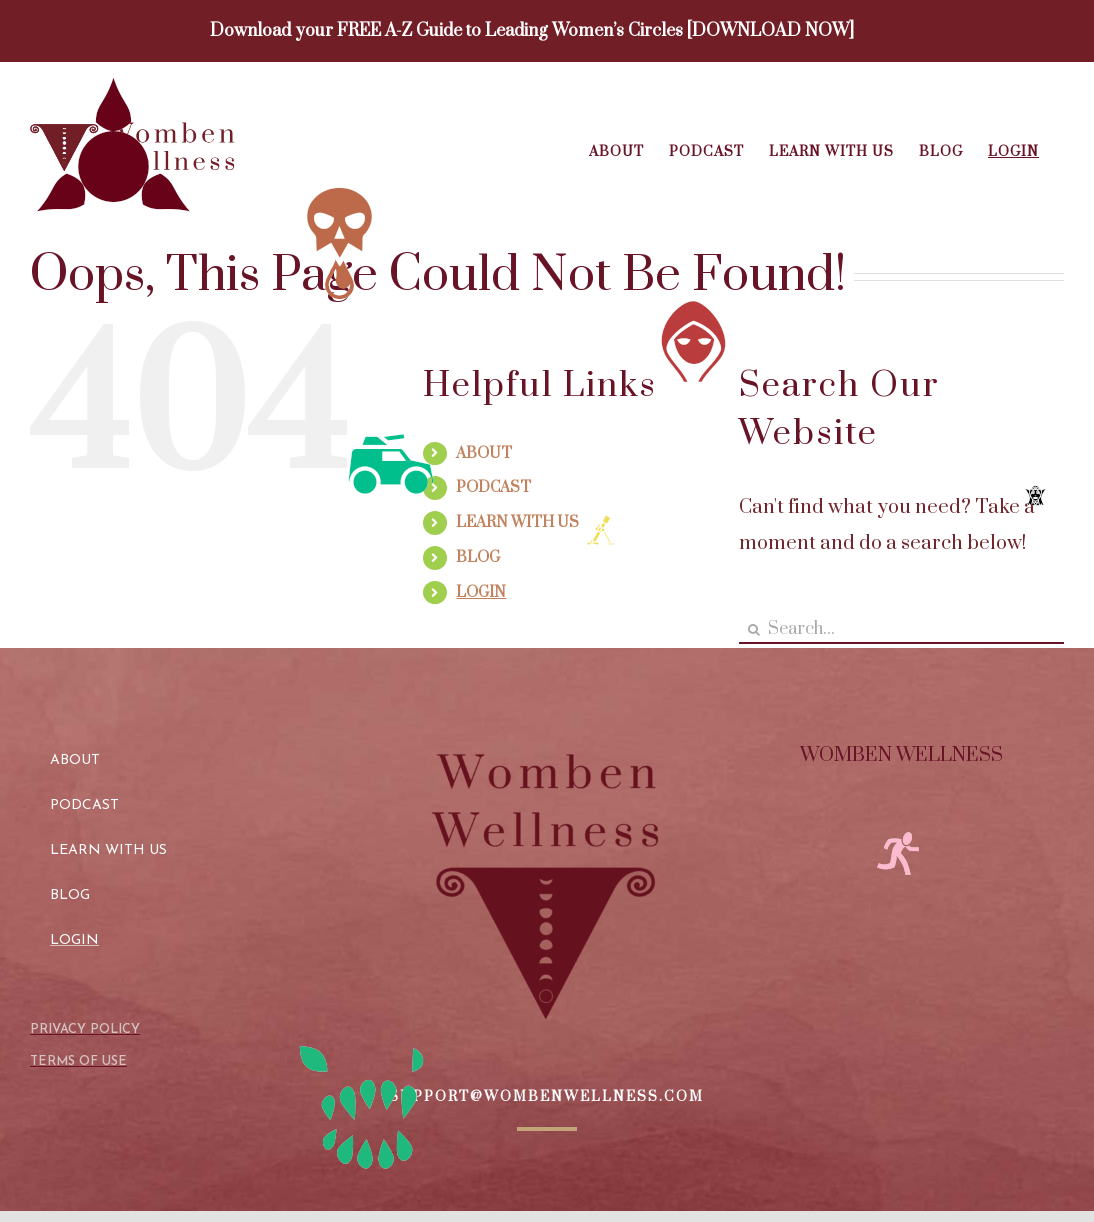 The image size is (1094, 1222). Describe the element at coordinates (1035, 495) in the screenshot. I see `select female elf character` at that location.